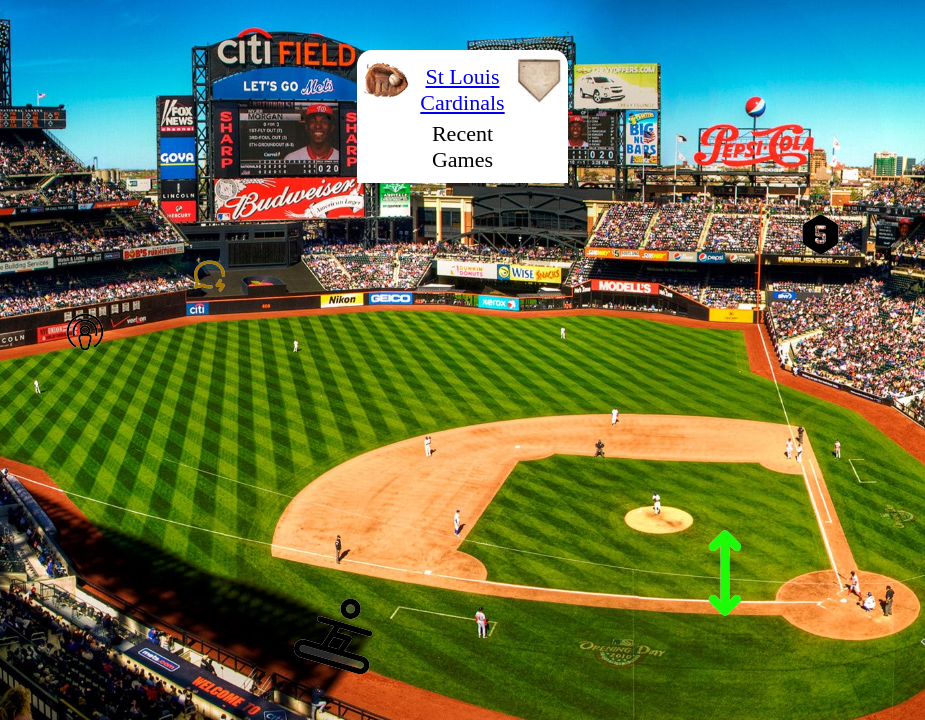  Describe the element at coordinates (209, 274) in the screenshot. I see `send a quick or instant message` at that location.